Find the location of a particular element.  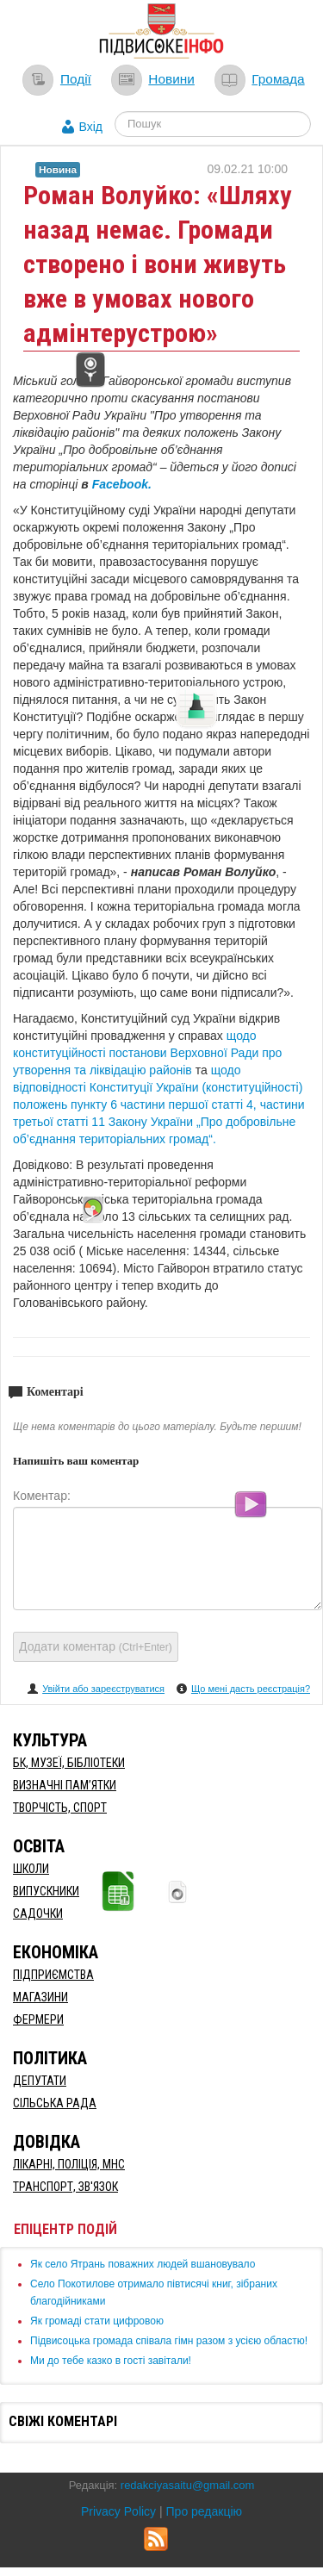

open marker app for highlighting and annotating documents is located at coordinates (196, 706).